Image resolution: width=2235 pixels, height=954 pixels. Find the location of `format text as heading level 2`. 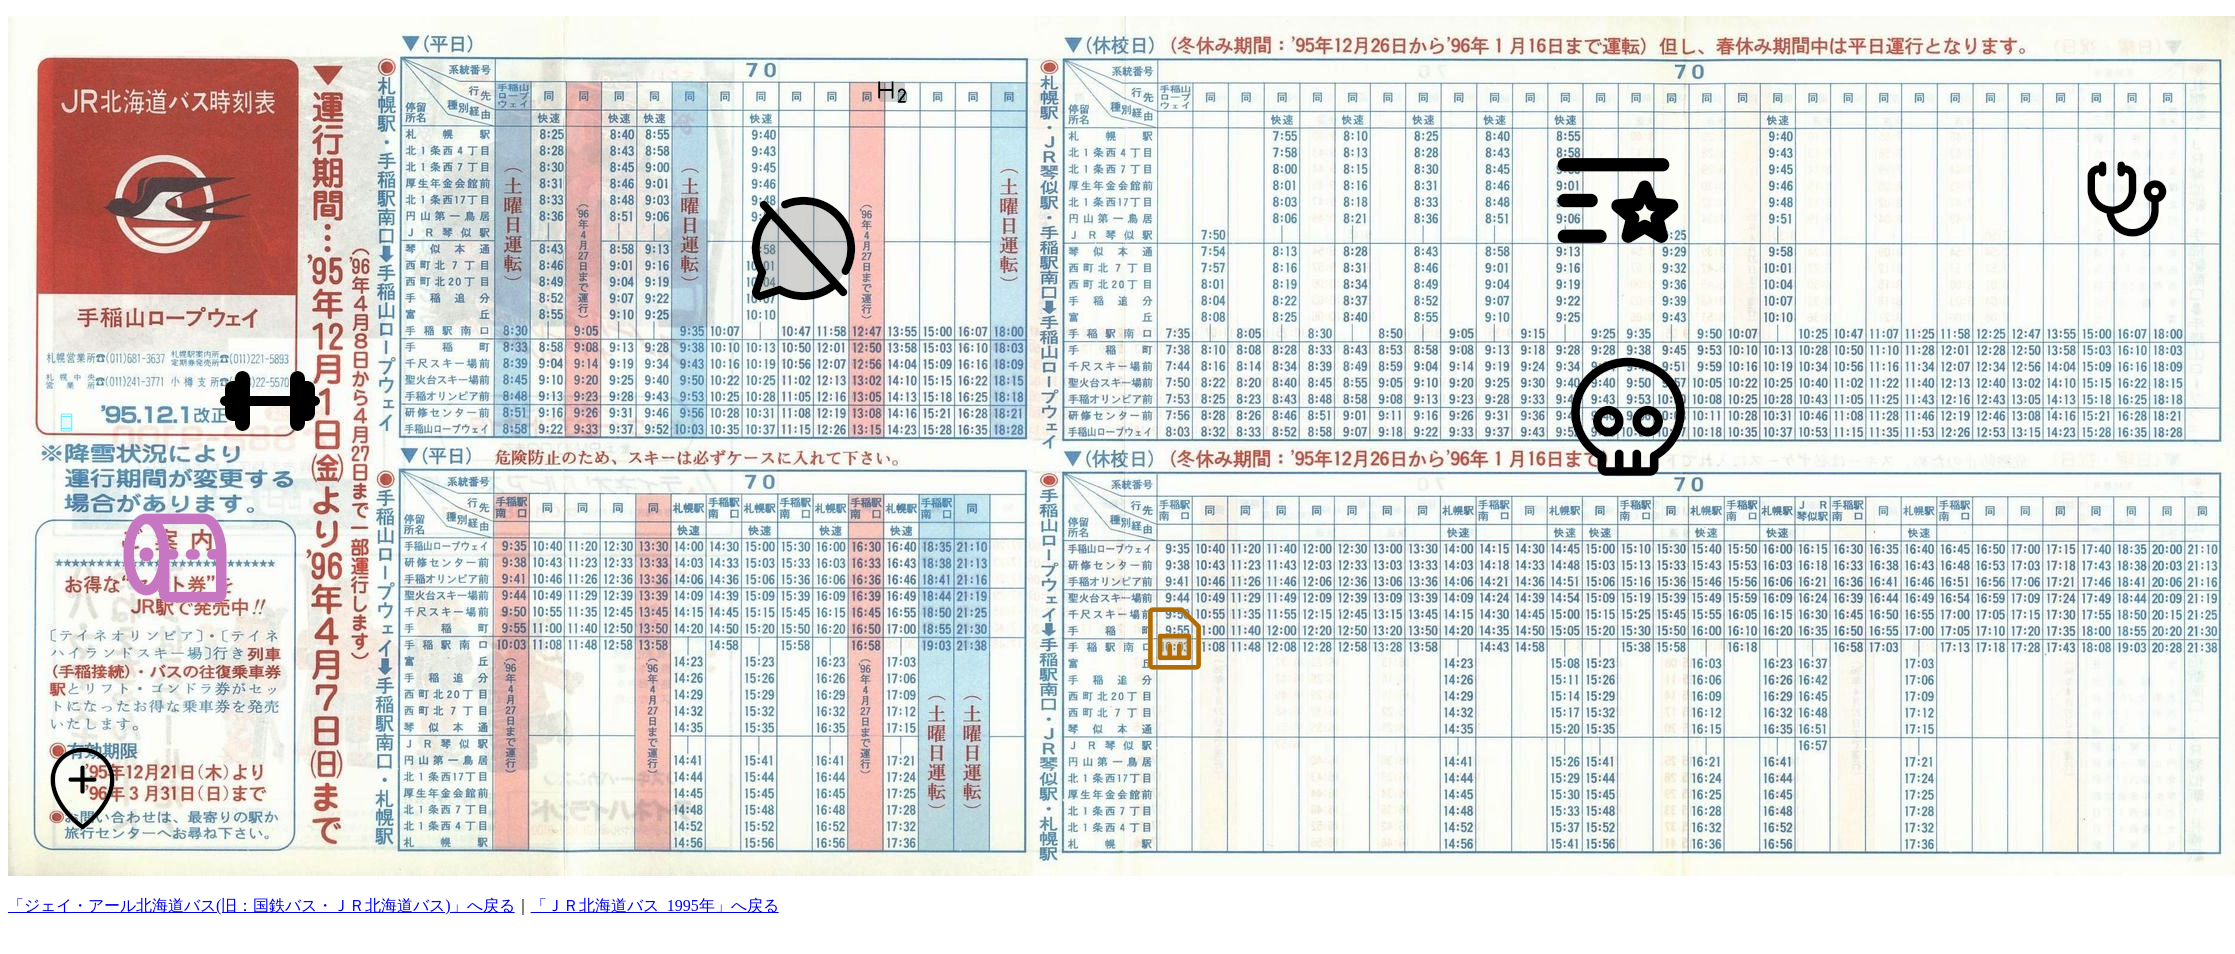

format text as heading level 2 is located at coordinates (890, 91).